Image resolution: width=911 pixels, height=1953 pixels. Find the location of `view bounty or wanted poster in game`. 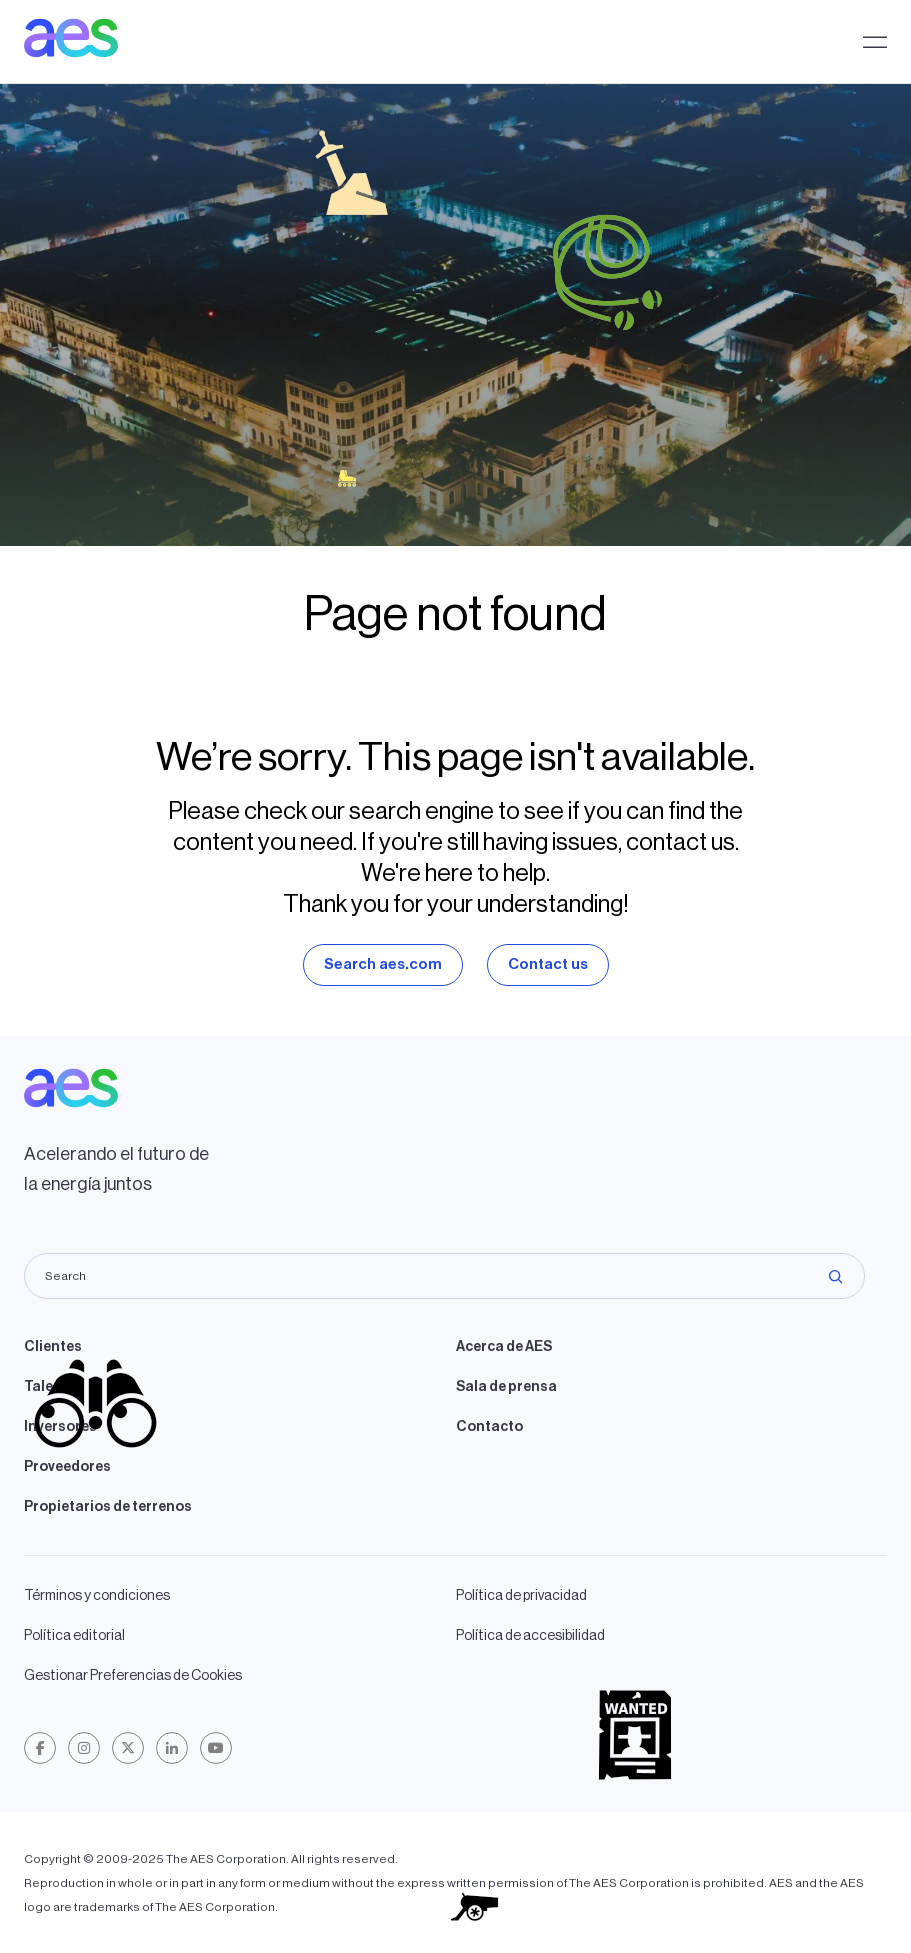

view bounty or wanted poster in game is located at coordinates (635, 1735).